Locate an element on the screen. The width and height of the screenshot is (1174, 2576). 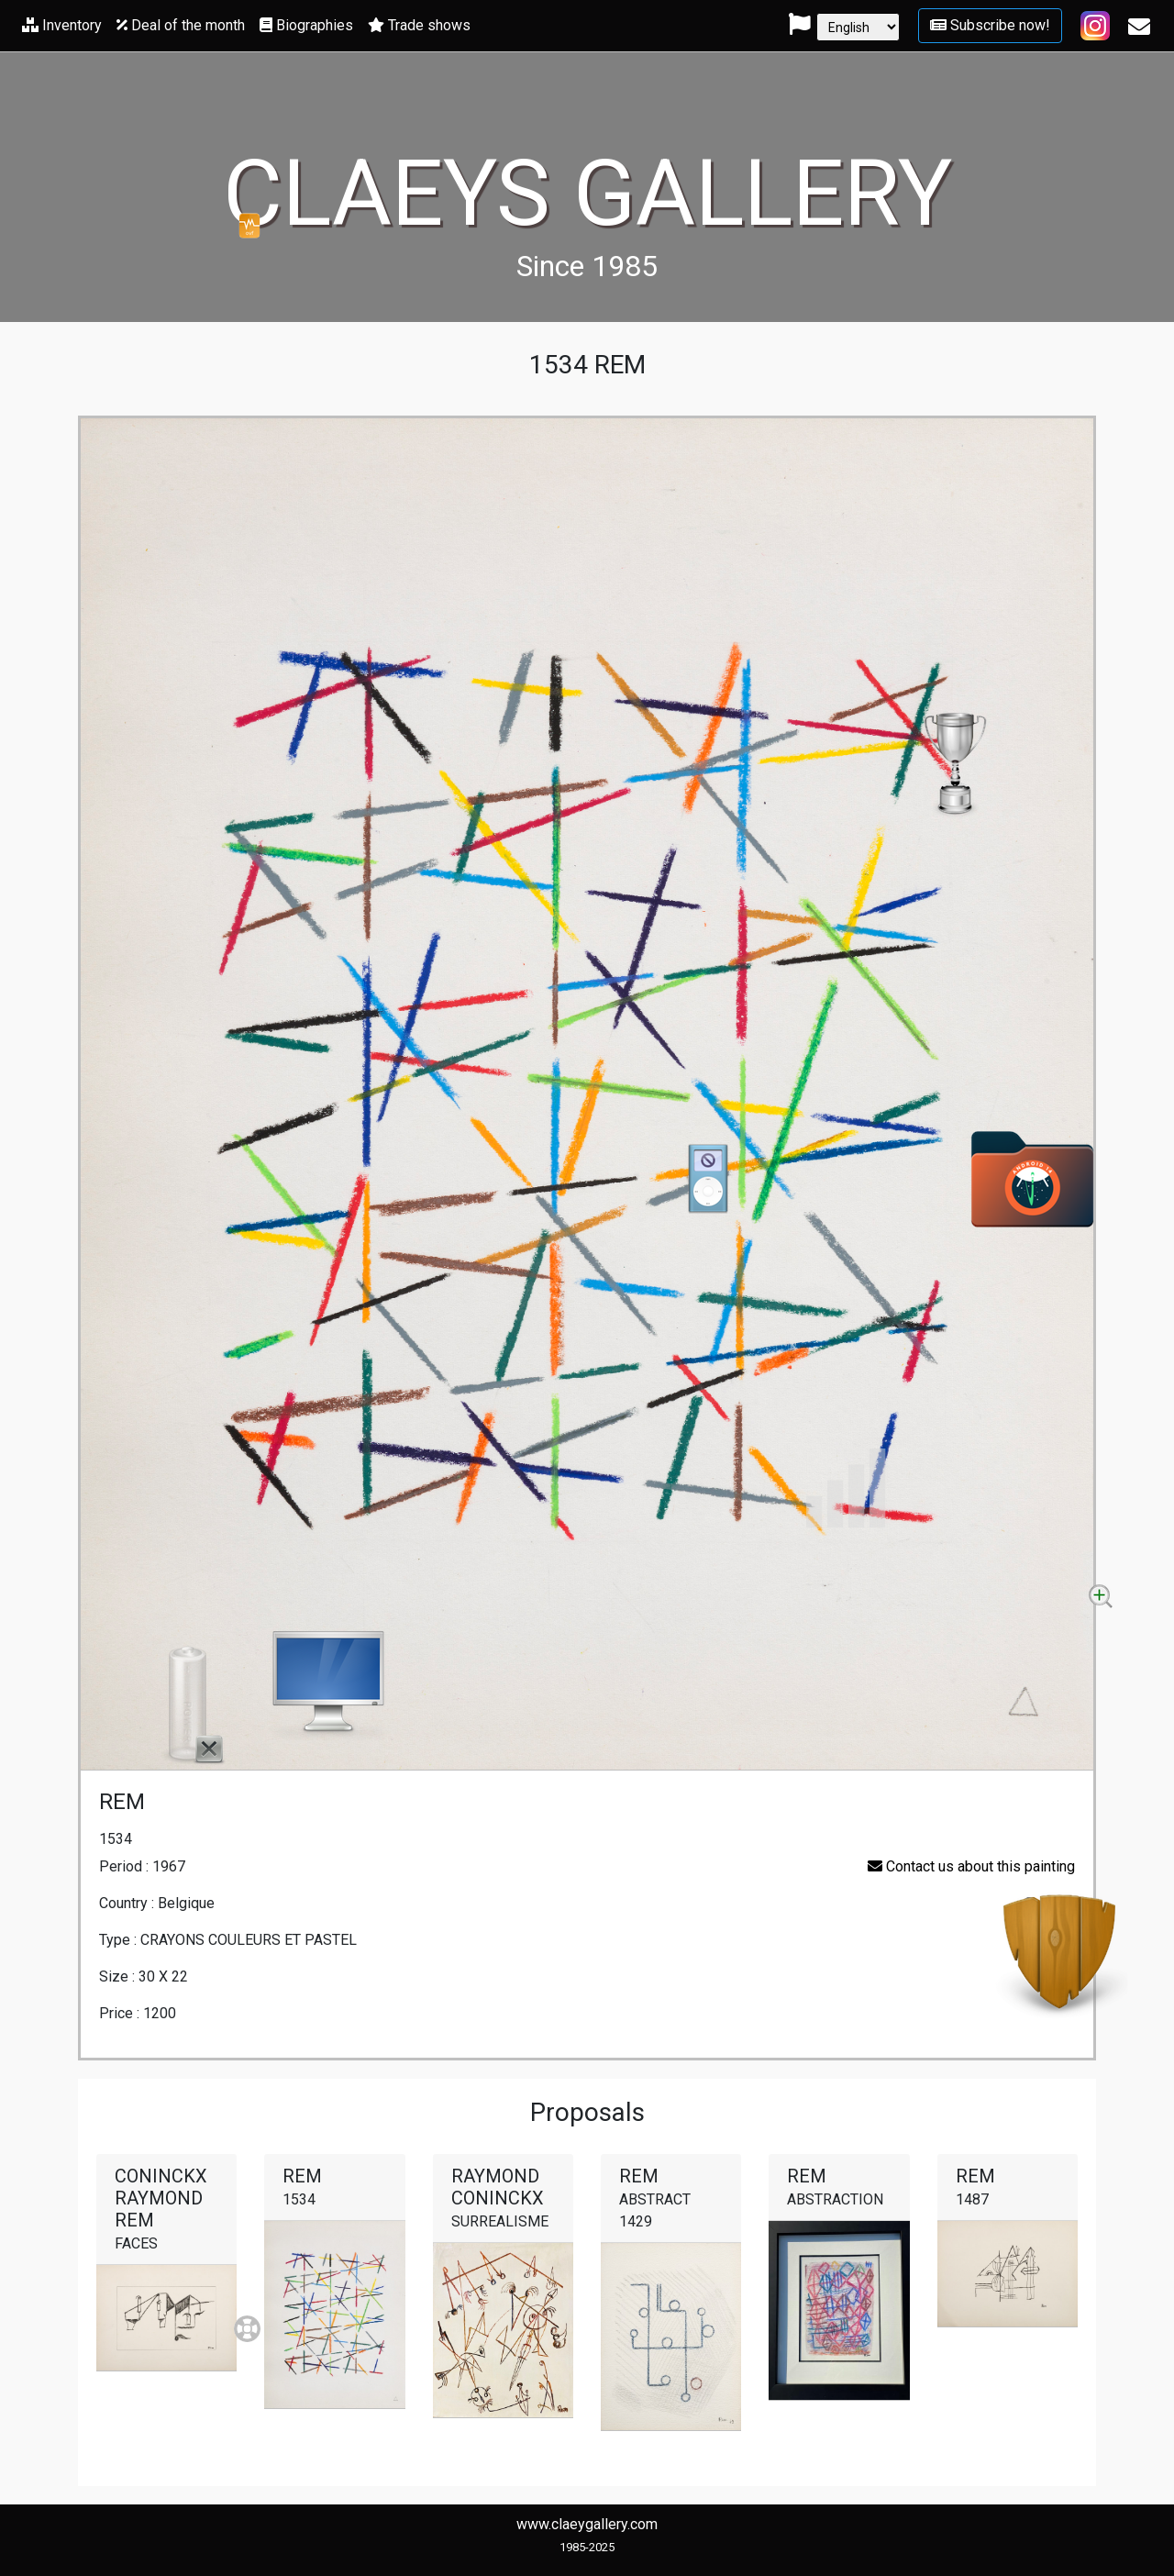
open android 14 system folder is located at coordinates (1032, 1183).